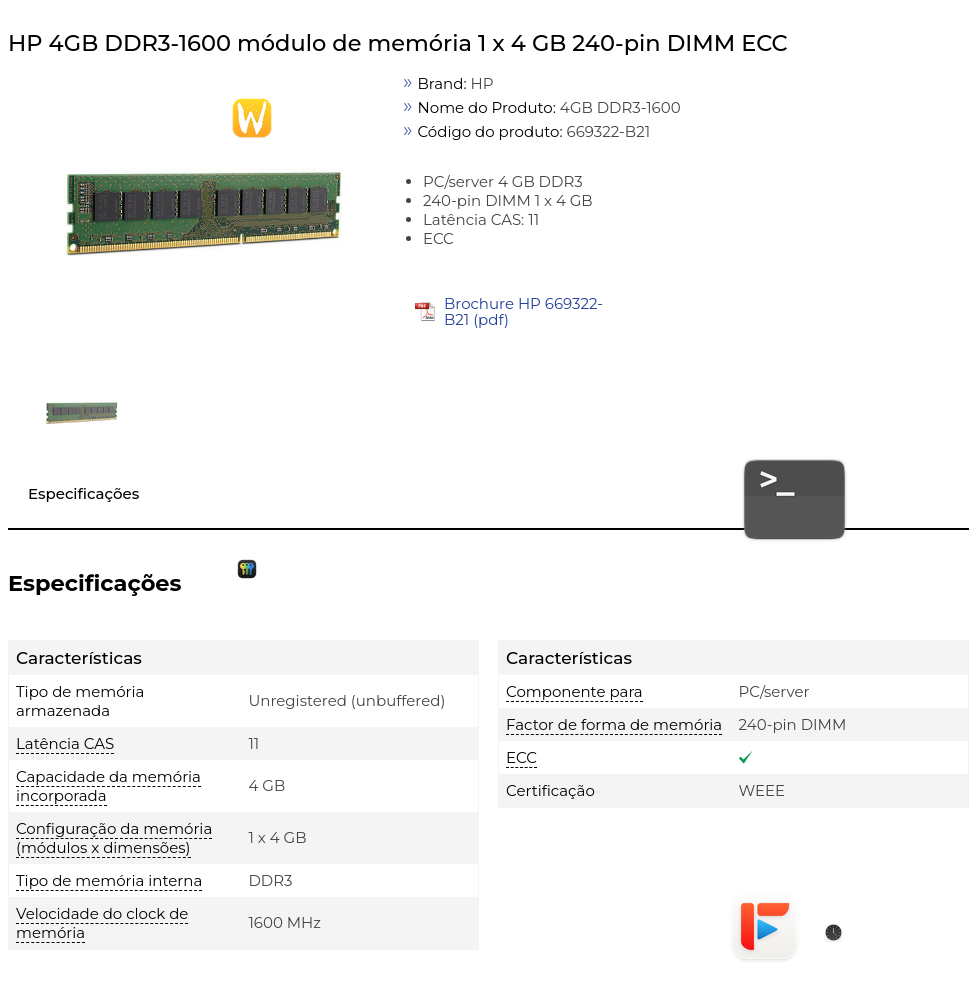 This screenshot has width=977, height=992. Describe the element at coordinates (833, 932) in the screenshot. I see `open go for it productivity app` at that location.